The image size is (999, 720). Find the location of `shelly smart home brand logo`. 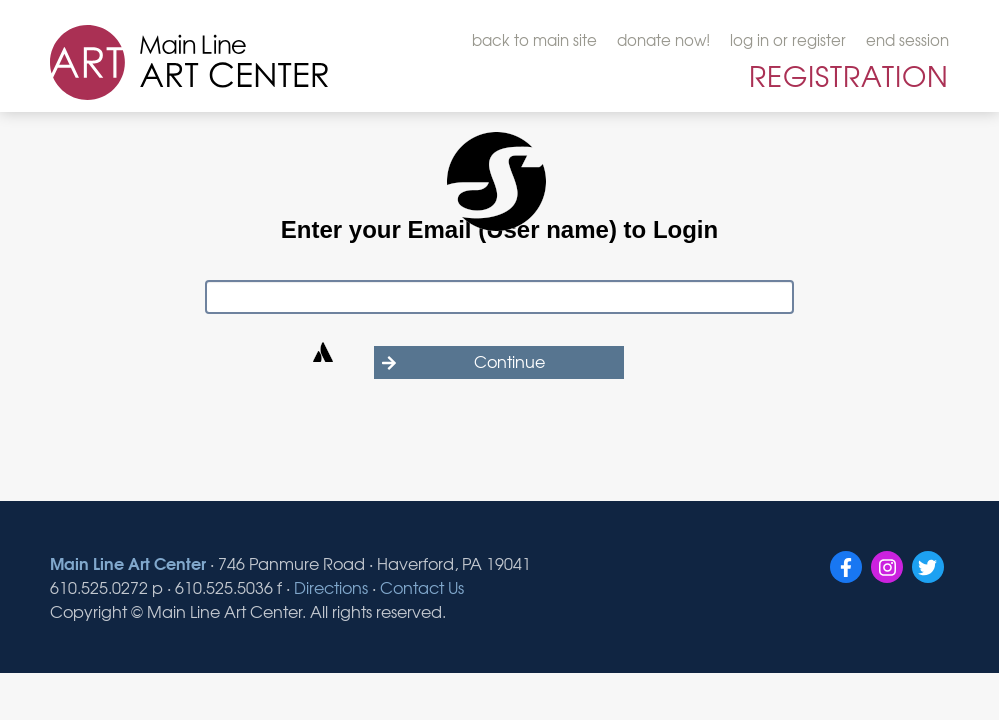

shelly smart home brand logo is located at coordinates (496, 181).